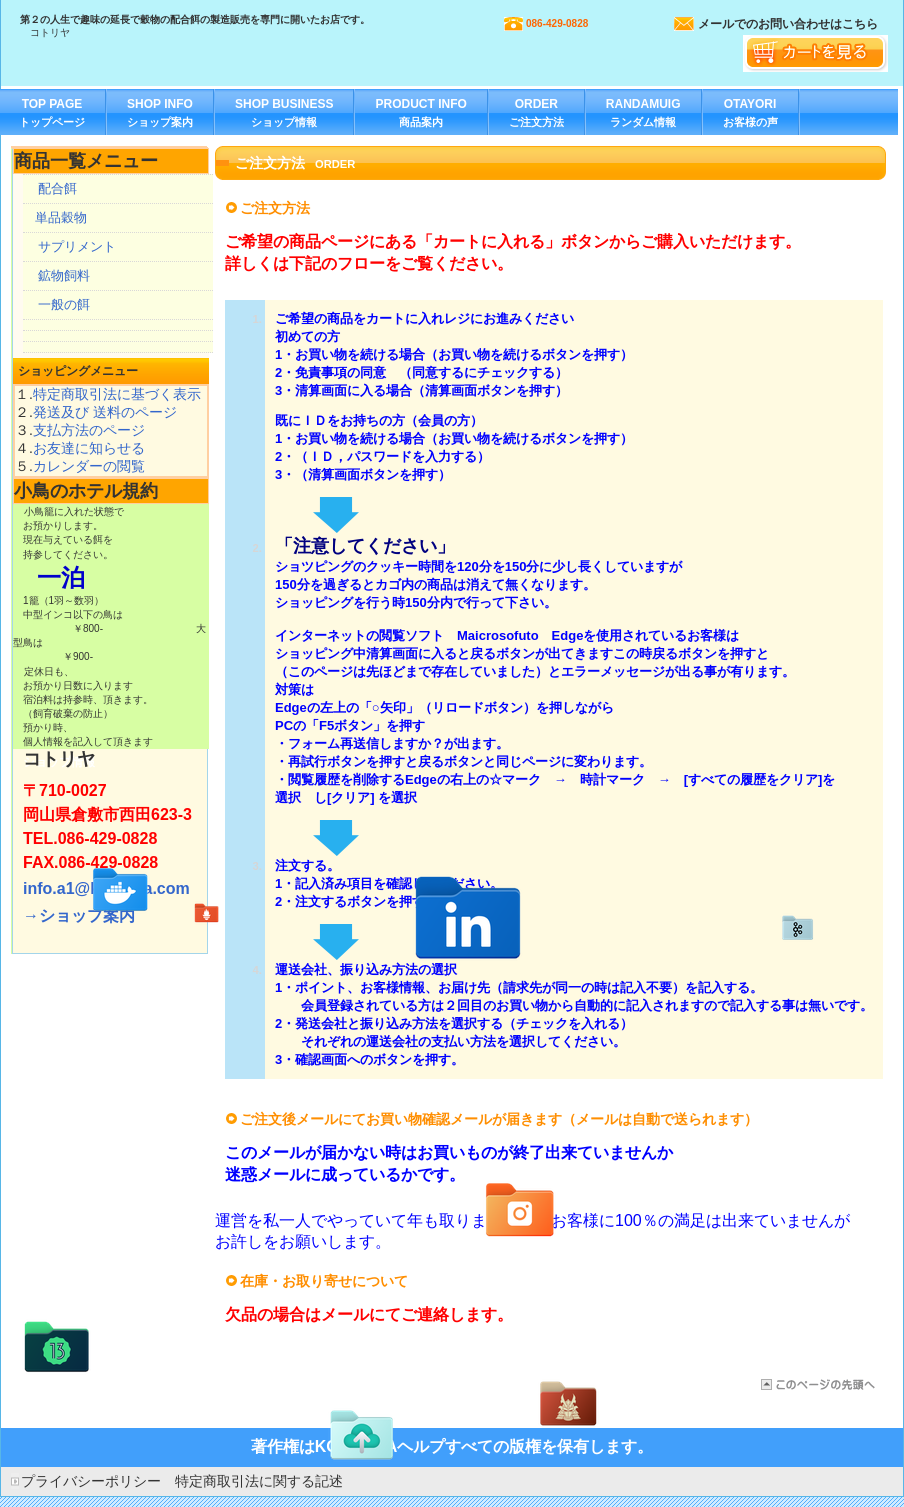 The image size is (904, 1507). Describe the element at coordinates (361, 1436) in the screenshot. I see `access windows update download folder` at that location.